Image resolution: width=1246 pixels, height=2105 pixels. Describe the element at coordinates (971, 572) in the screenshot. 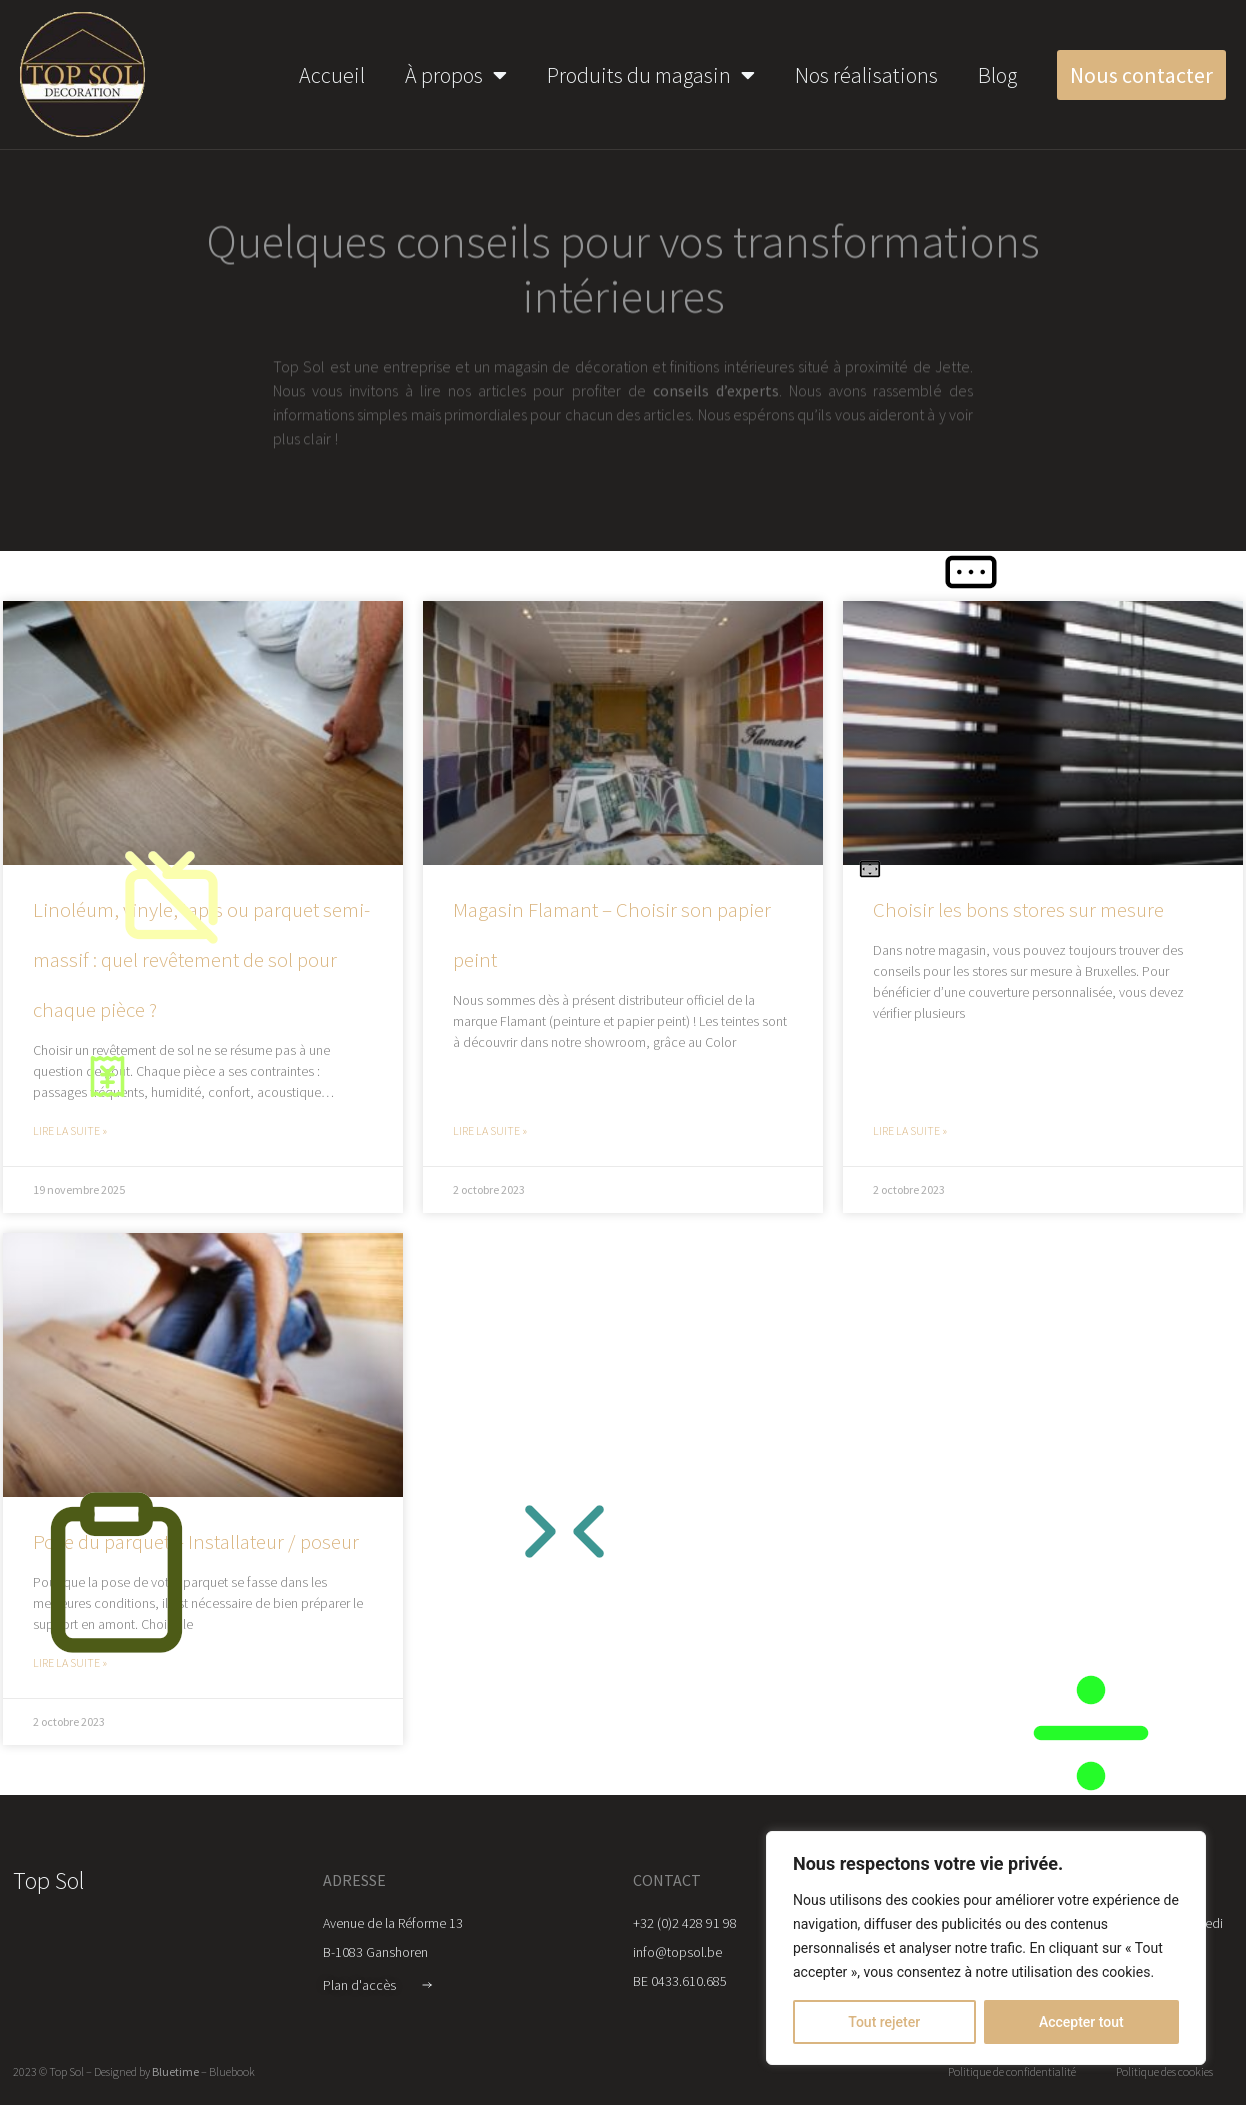

I see `indicates more options or actions available` at that location.